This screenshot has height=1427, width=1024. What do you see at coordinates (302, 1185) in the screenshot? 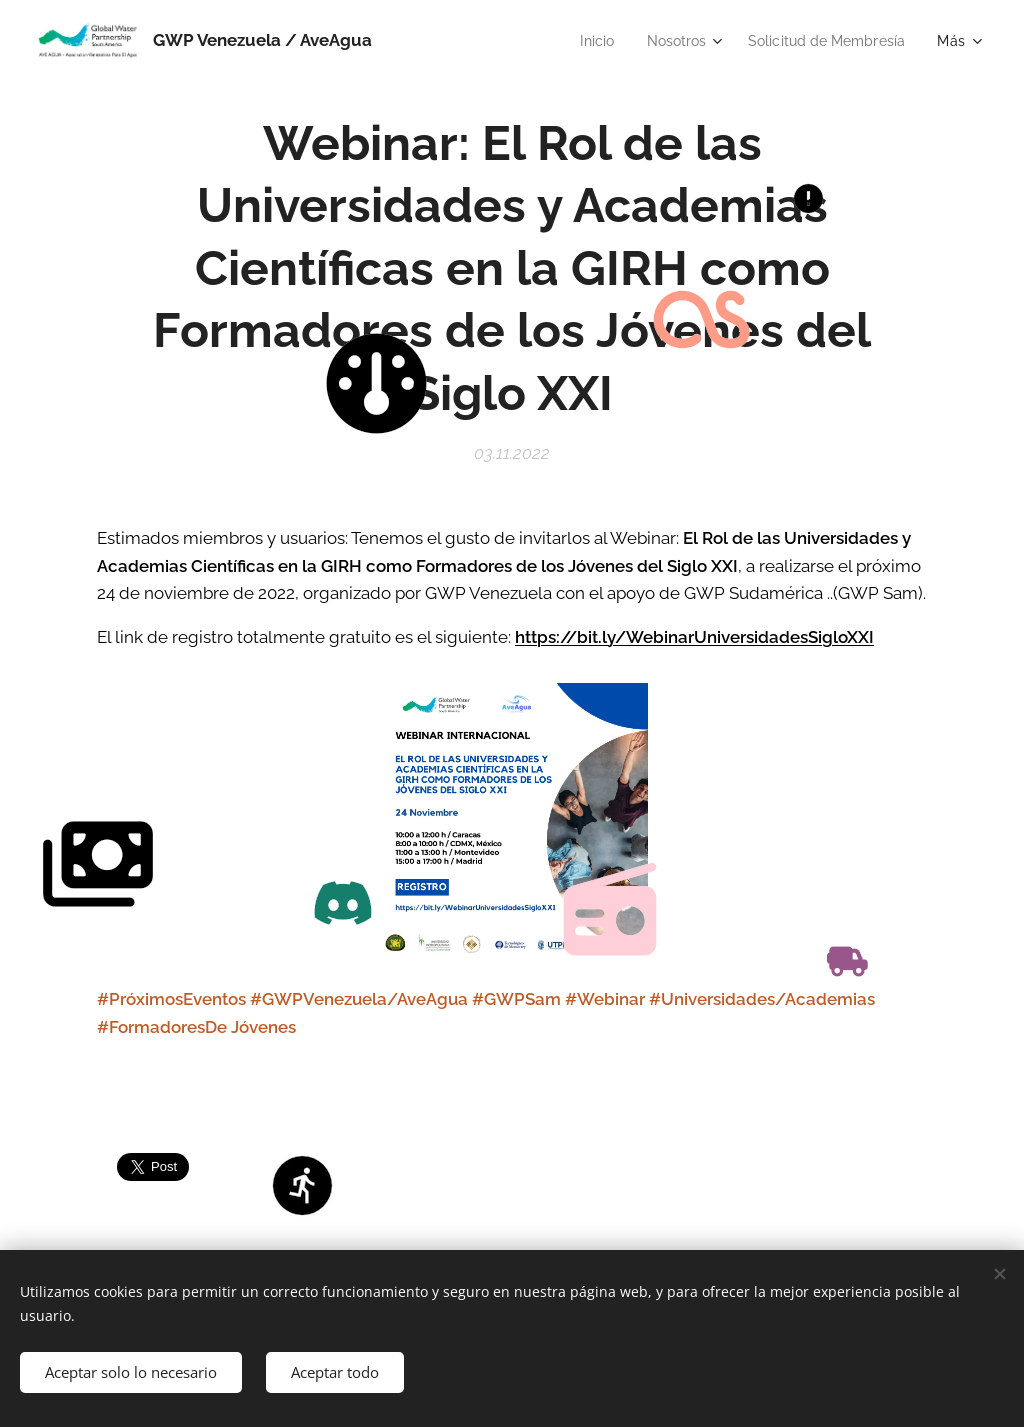
I see `access running or fitness tracking features` at bounding box center [302, 1185].